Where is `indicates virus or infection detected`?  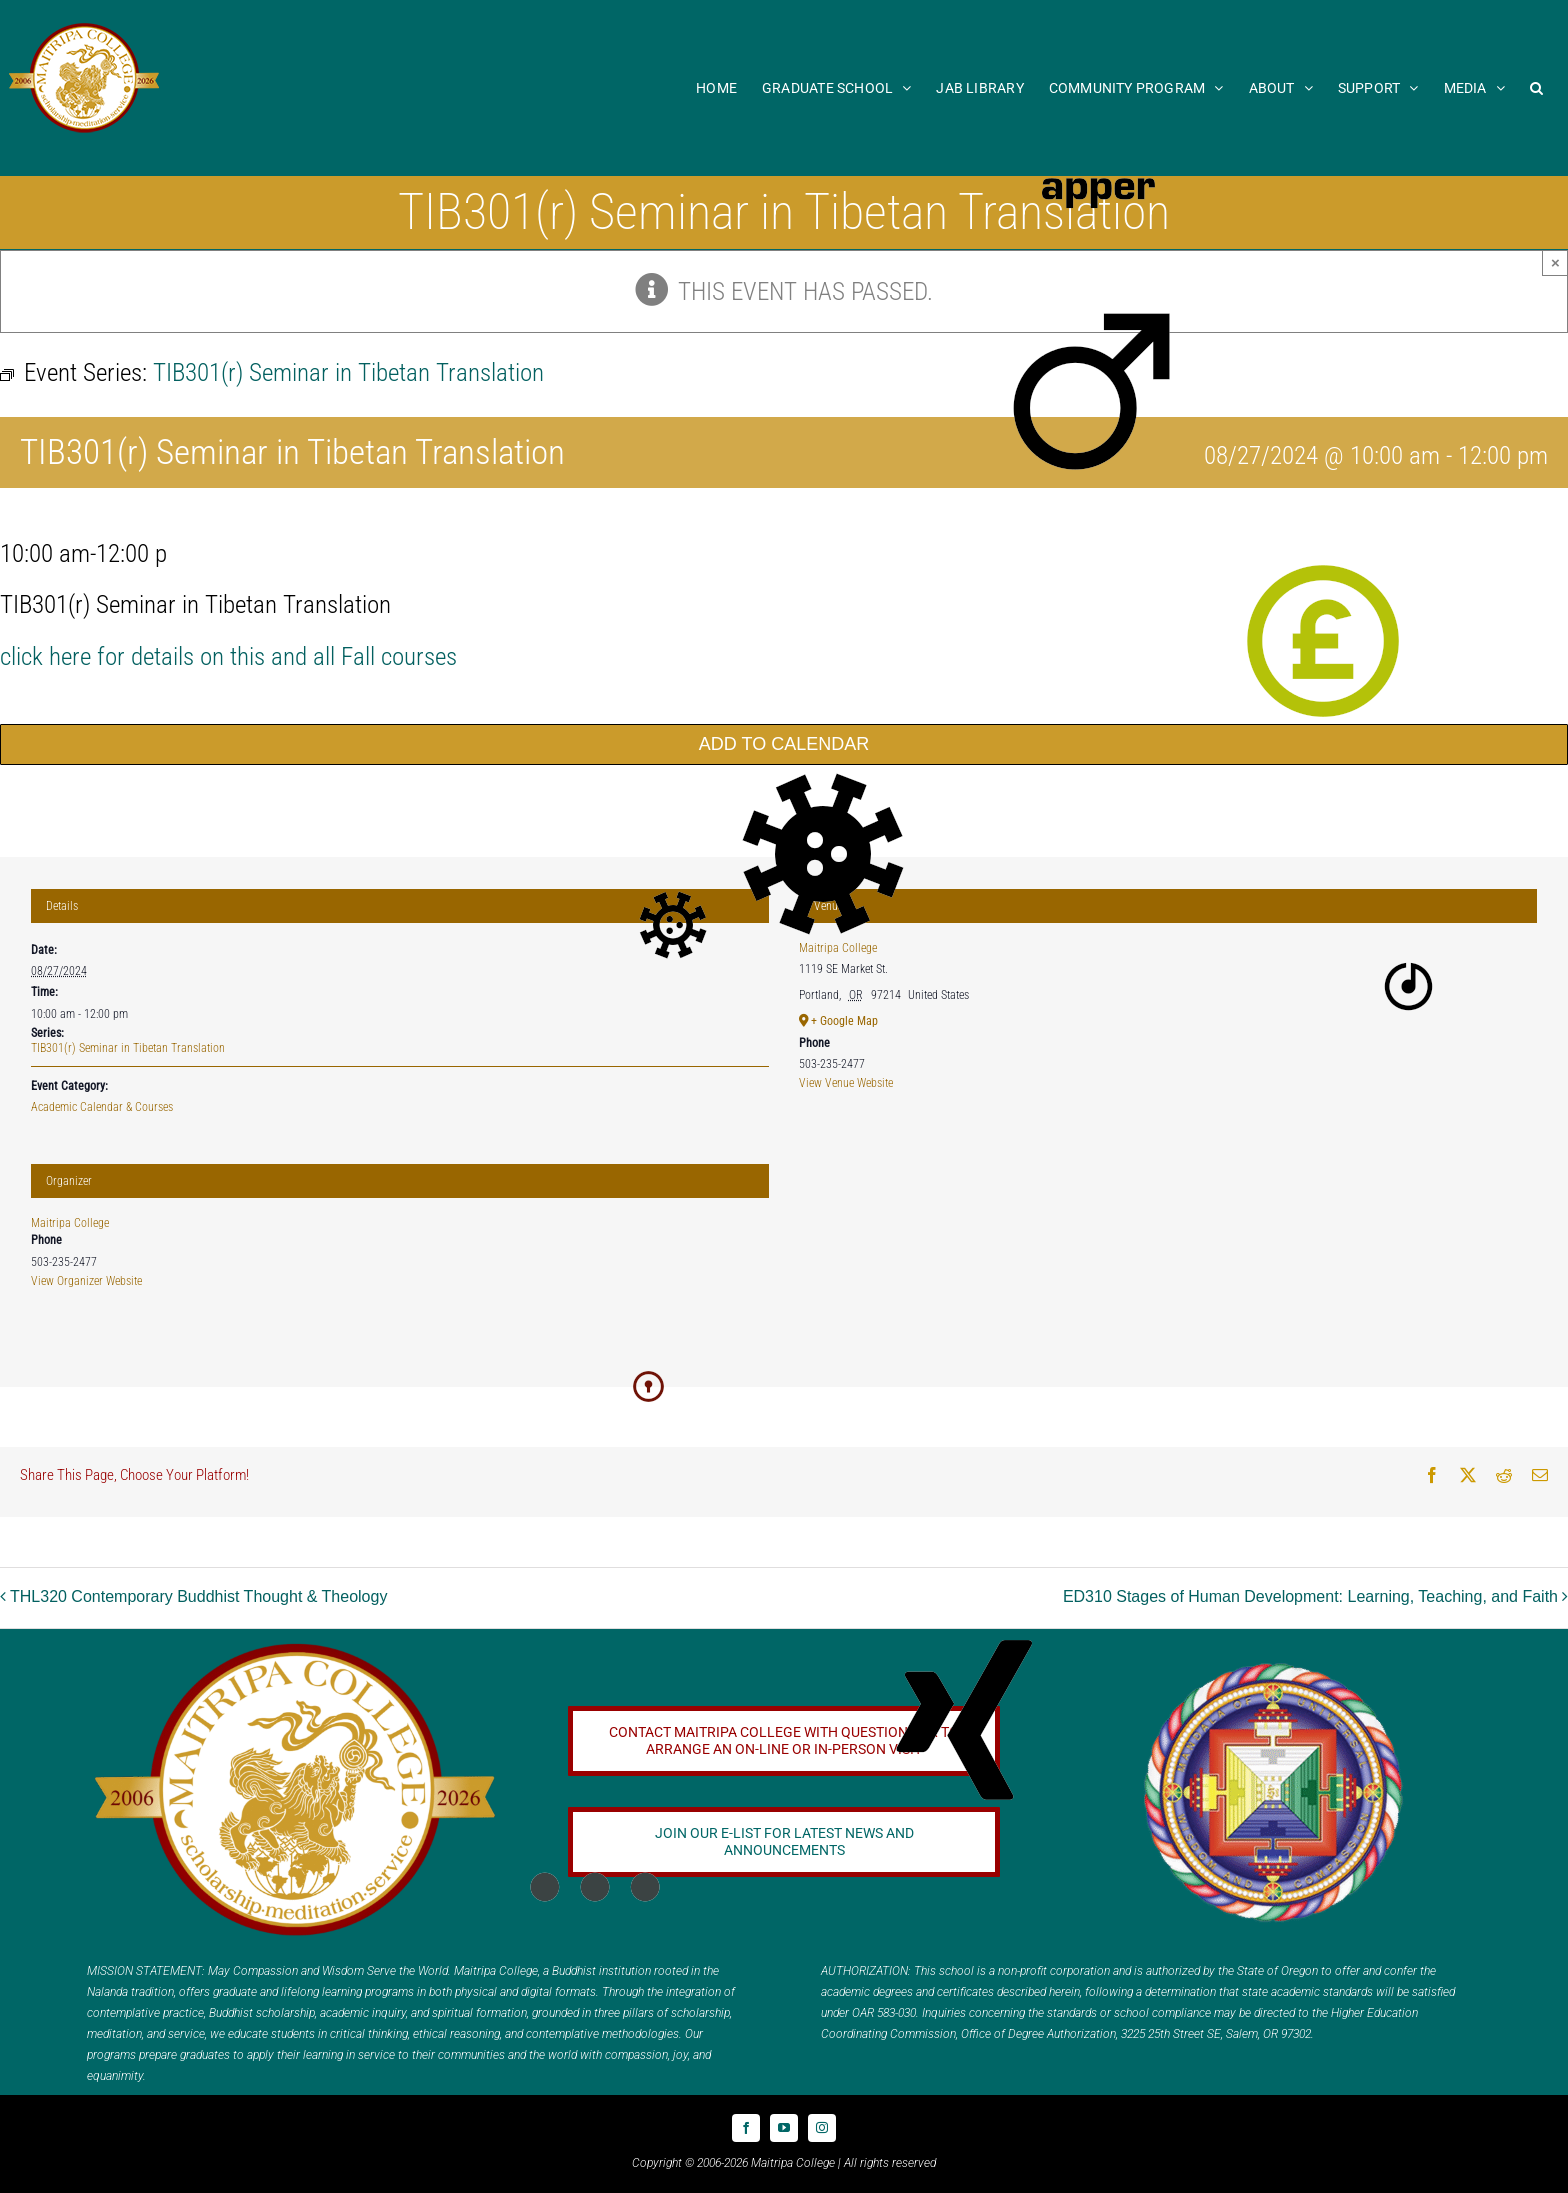
indicates virus or infection detected is located at coordinates (673, 925).